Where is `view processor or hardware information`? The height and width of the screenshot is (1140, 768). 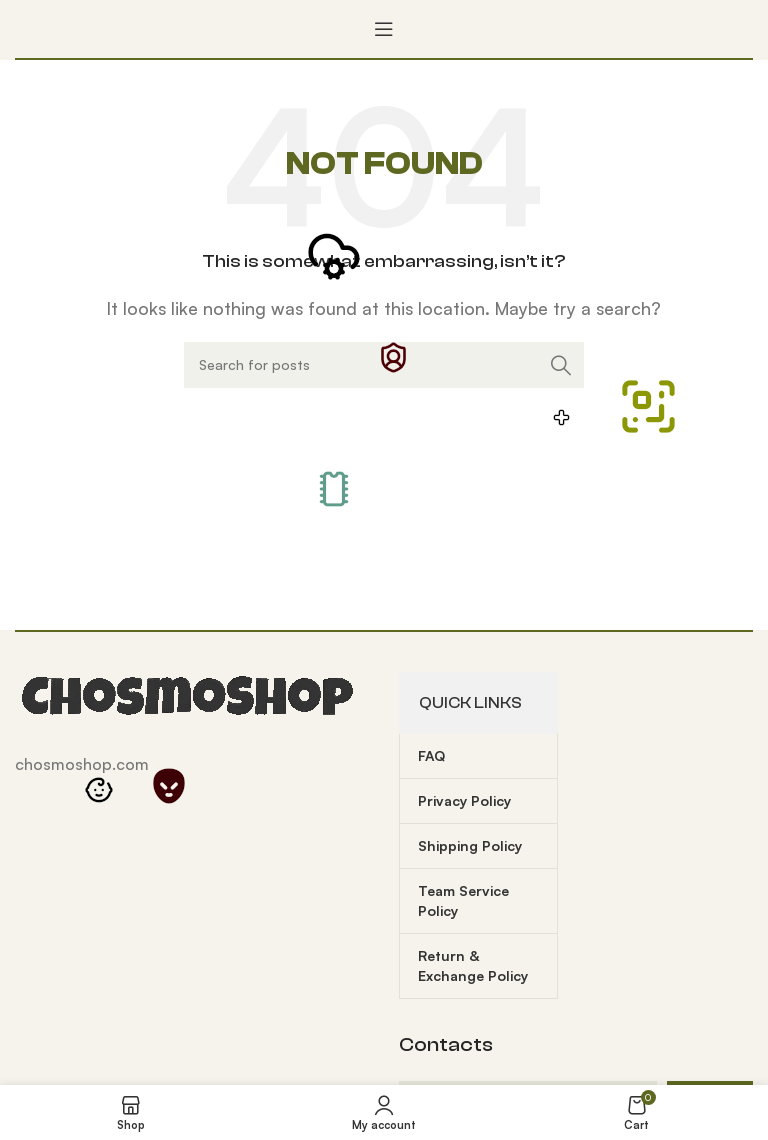
view processor or hardware information is located at coordinates (334, 489).